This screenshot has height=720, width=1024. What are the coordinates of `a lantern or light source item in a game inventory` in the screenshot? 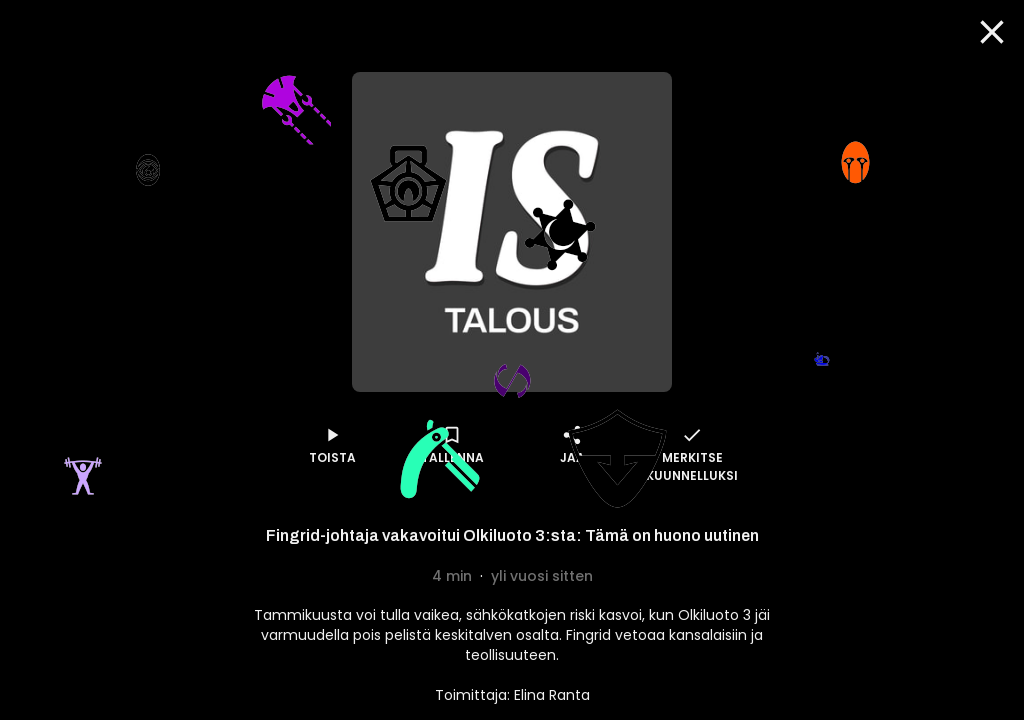 It's located at (408, 183).